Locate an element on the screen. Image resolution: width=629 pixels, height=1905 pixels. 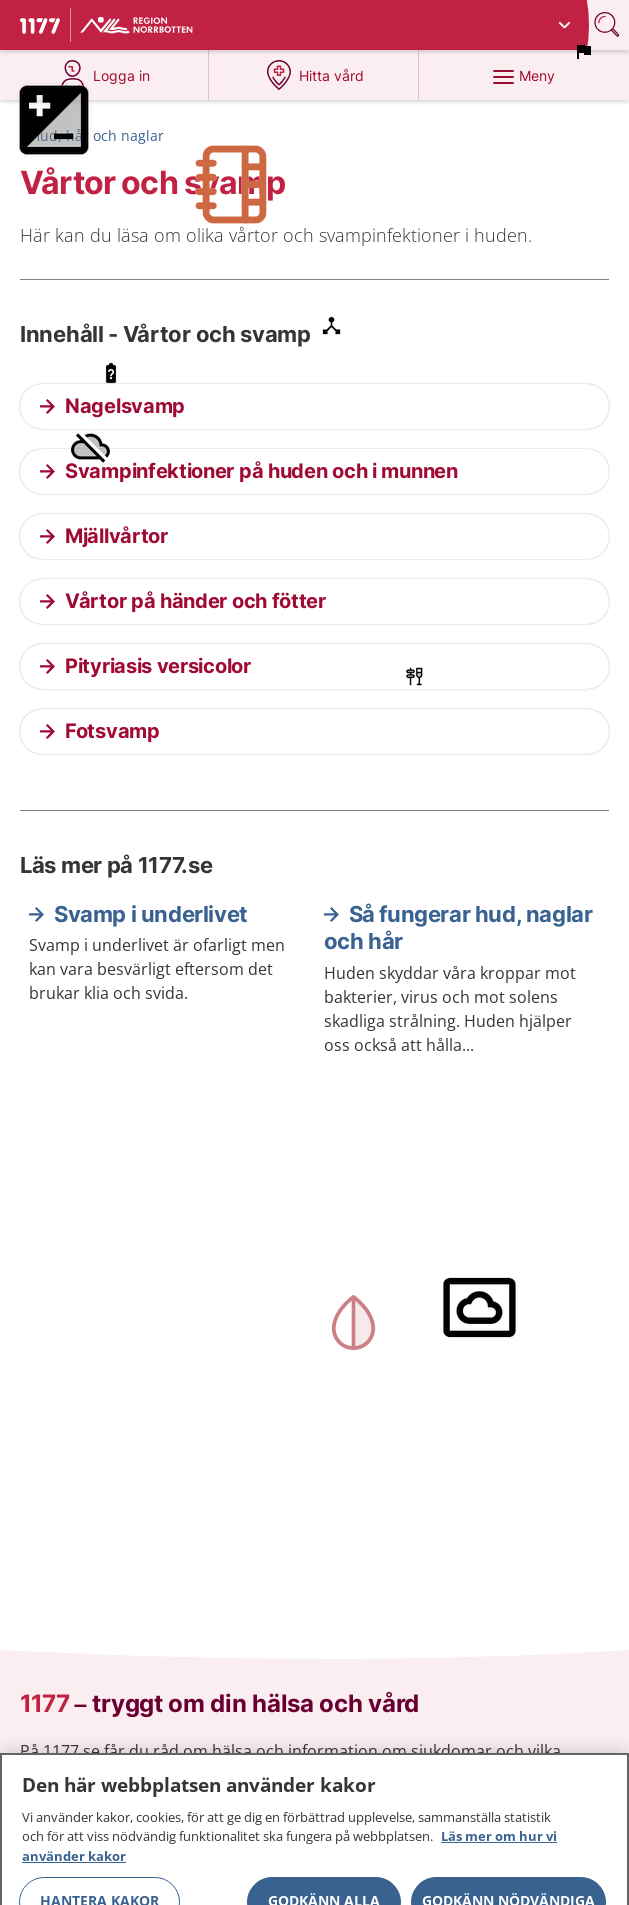
open tabbed notebook or journal is located at coordinates (234, 184).